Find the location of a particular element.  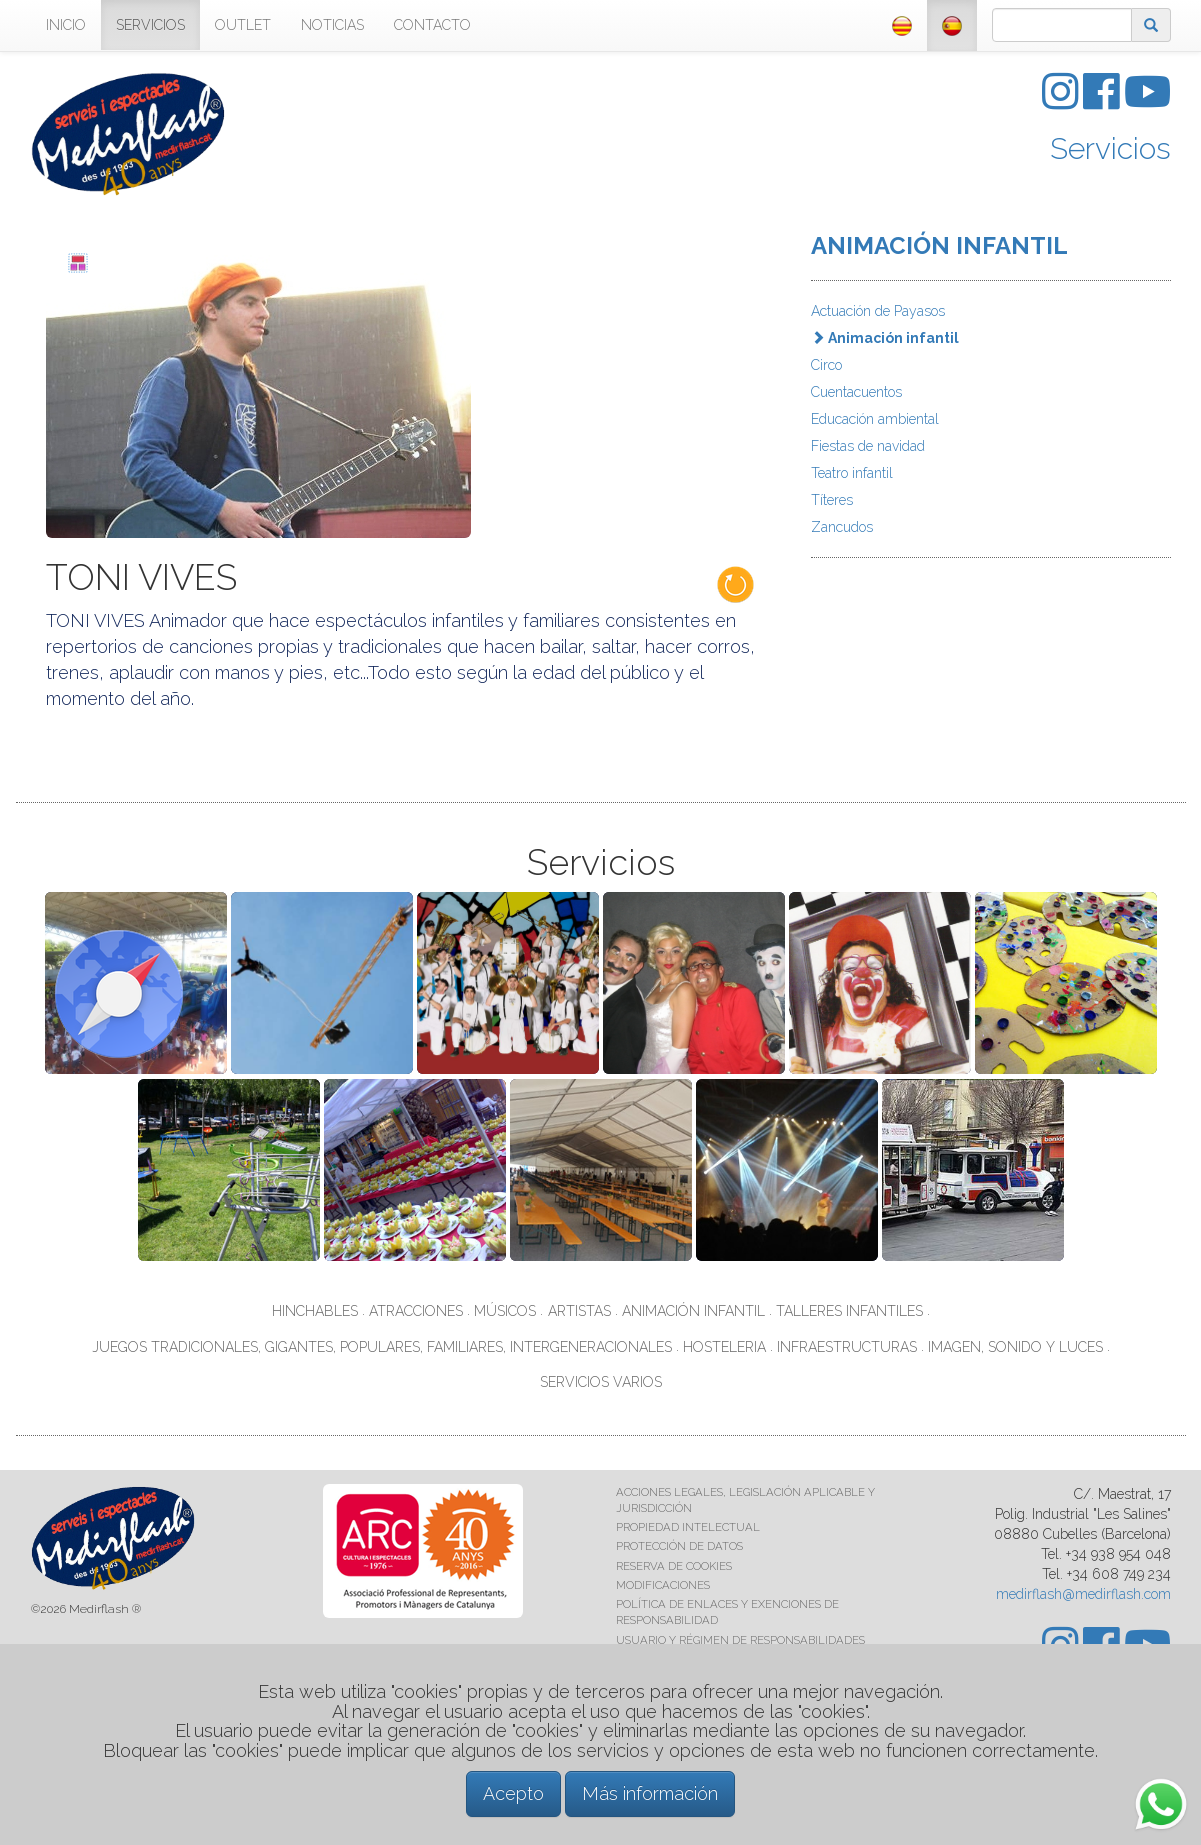

launch the web browser app is located at coordinates (119, 994).